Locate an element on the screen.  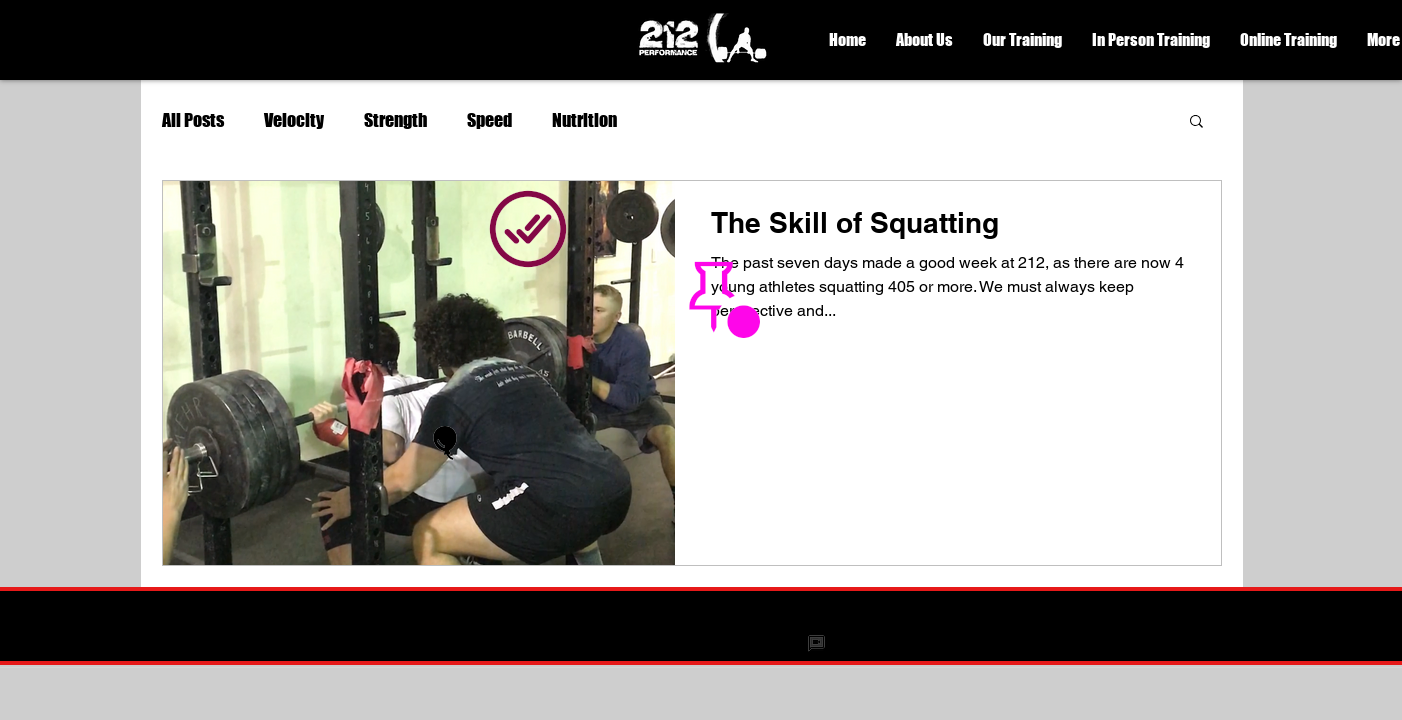
start a video chat conversation is located at coordinates (816, 643).